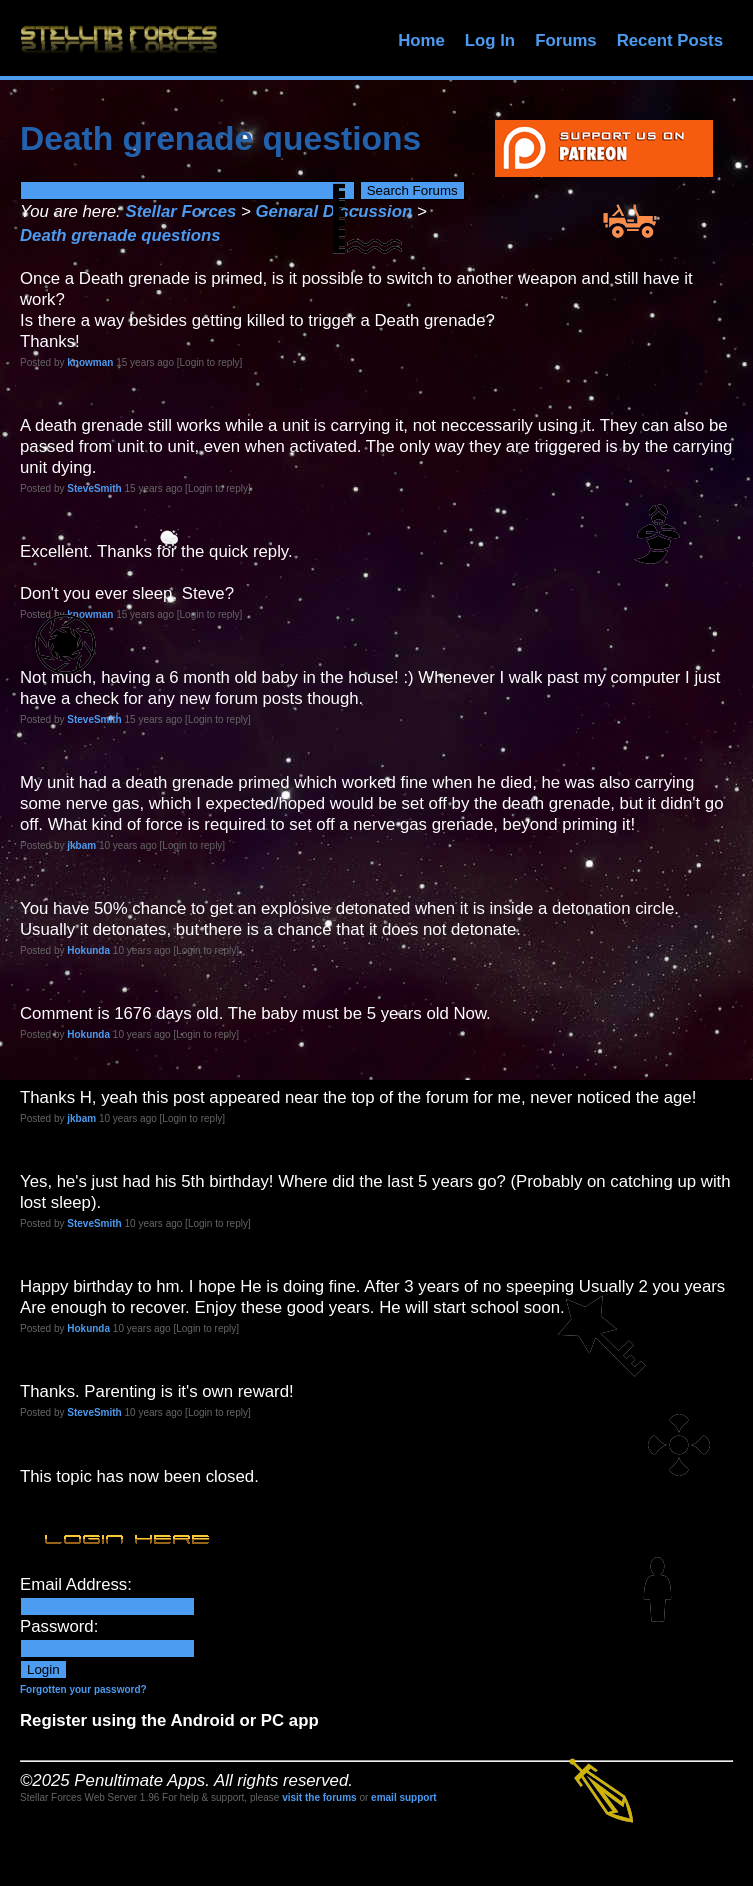  I want to click on view your profile, so click(657, 1589).